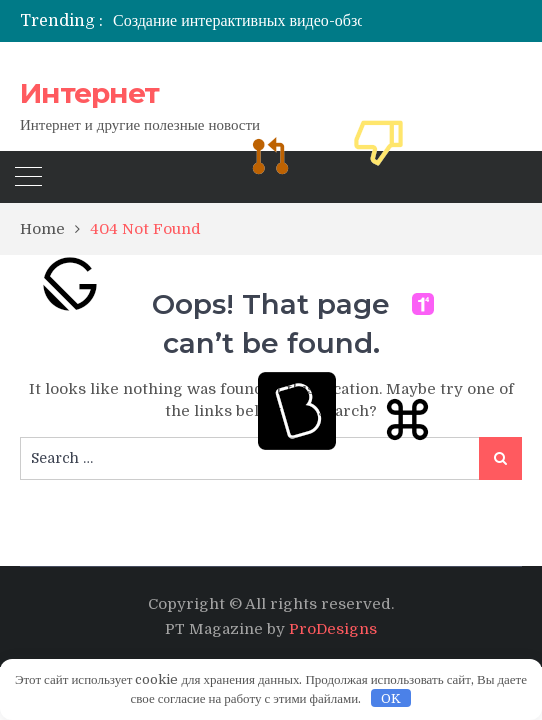 This screenshot has height=720, width=542. Describe the element at coordinates (407, 419) in the screenshot. I see `command key symbol for keyboard shortcuts` at that location.